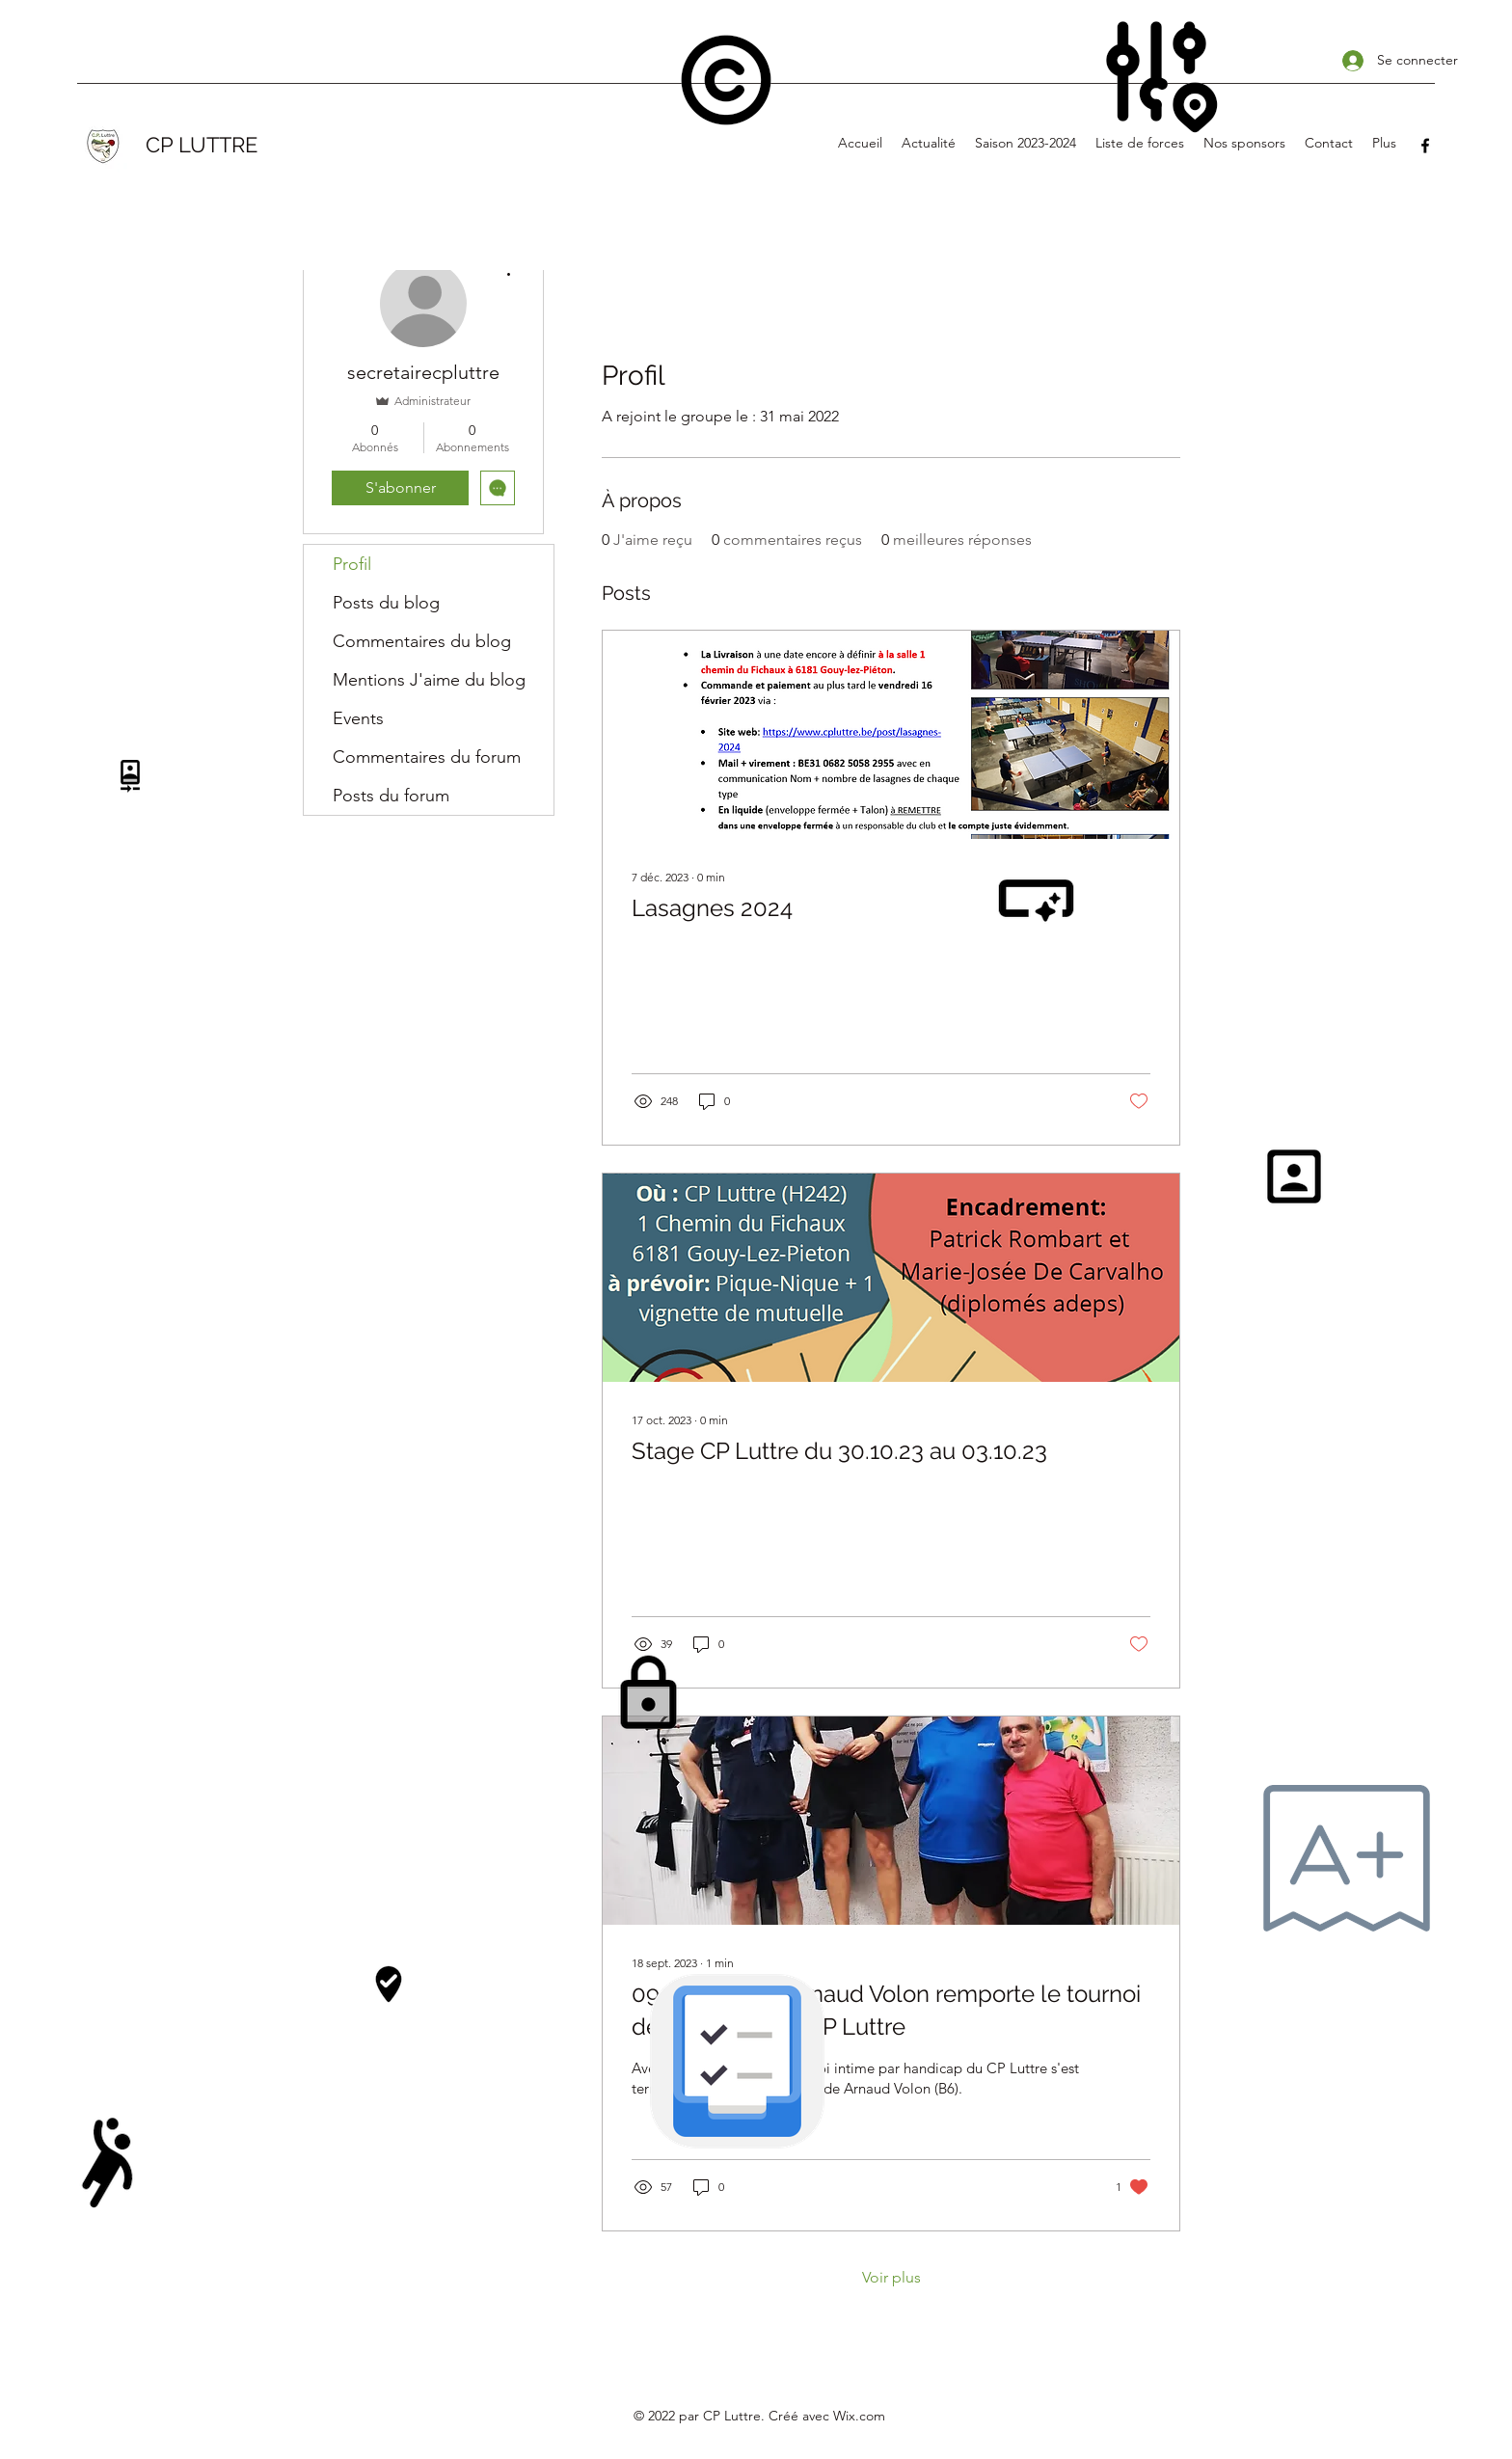 The image size is (1512, 2459). Describe the element at coordinates (106, 2161) in the screenshot. I see `access handball sports content` at that location.